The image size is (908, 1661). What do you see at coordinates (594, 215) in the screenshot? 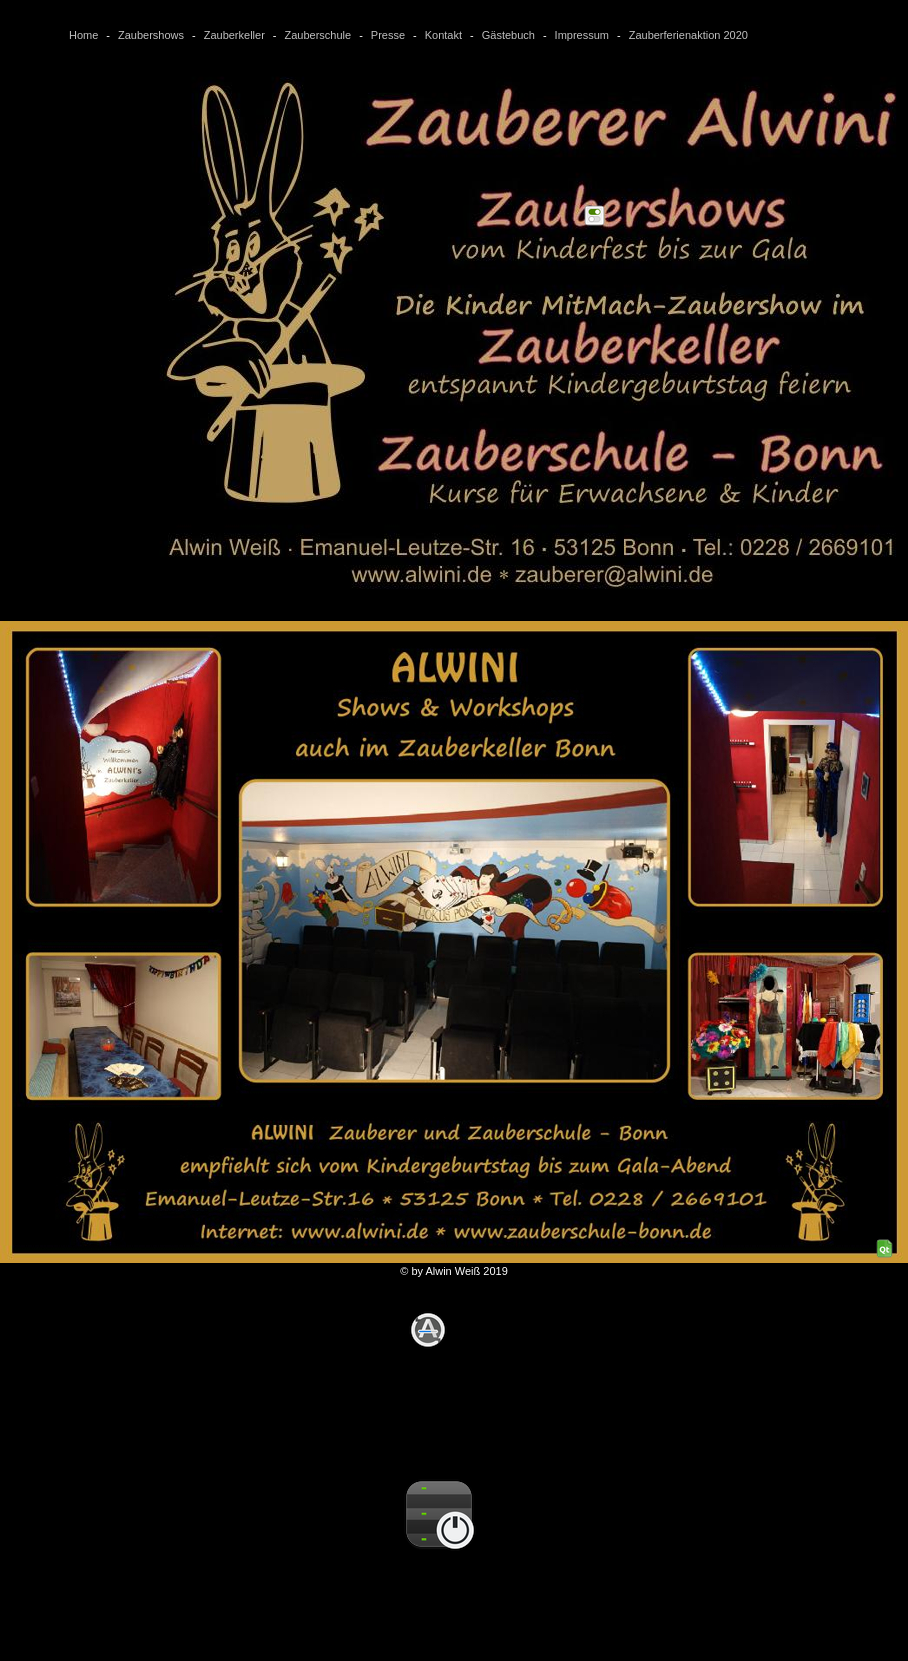
I see `open system settings or preferences` at bounding box center [594, 215].